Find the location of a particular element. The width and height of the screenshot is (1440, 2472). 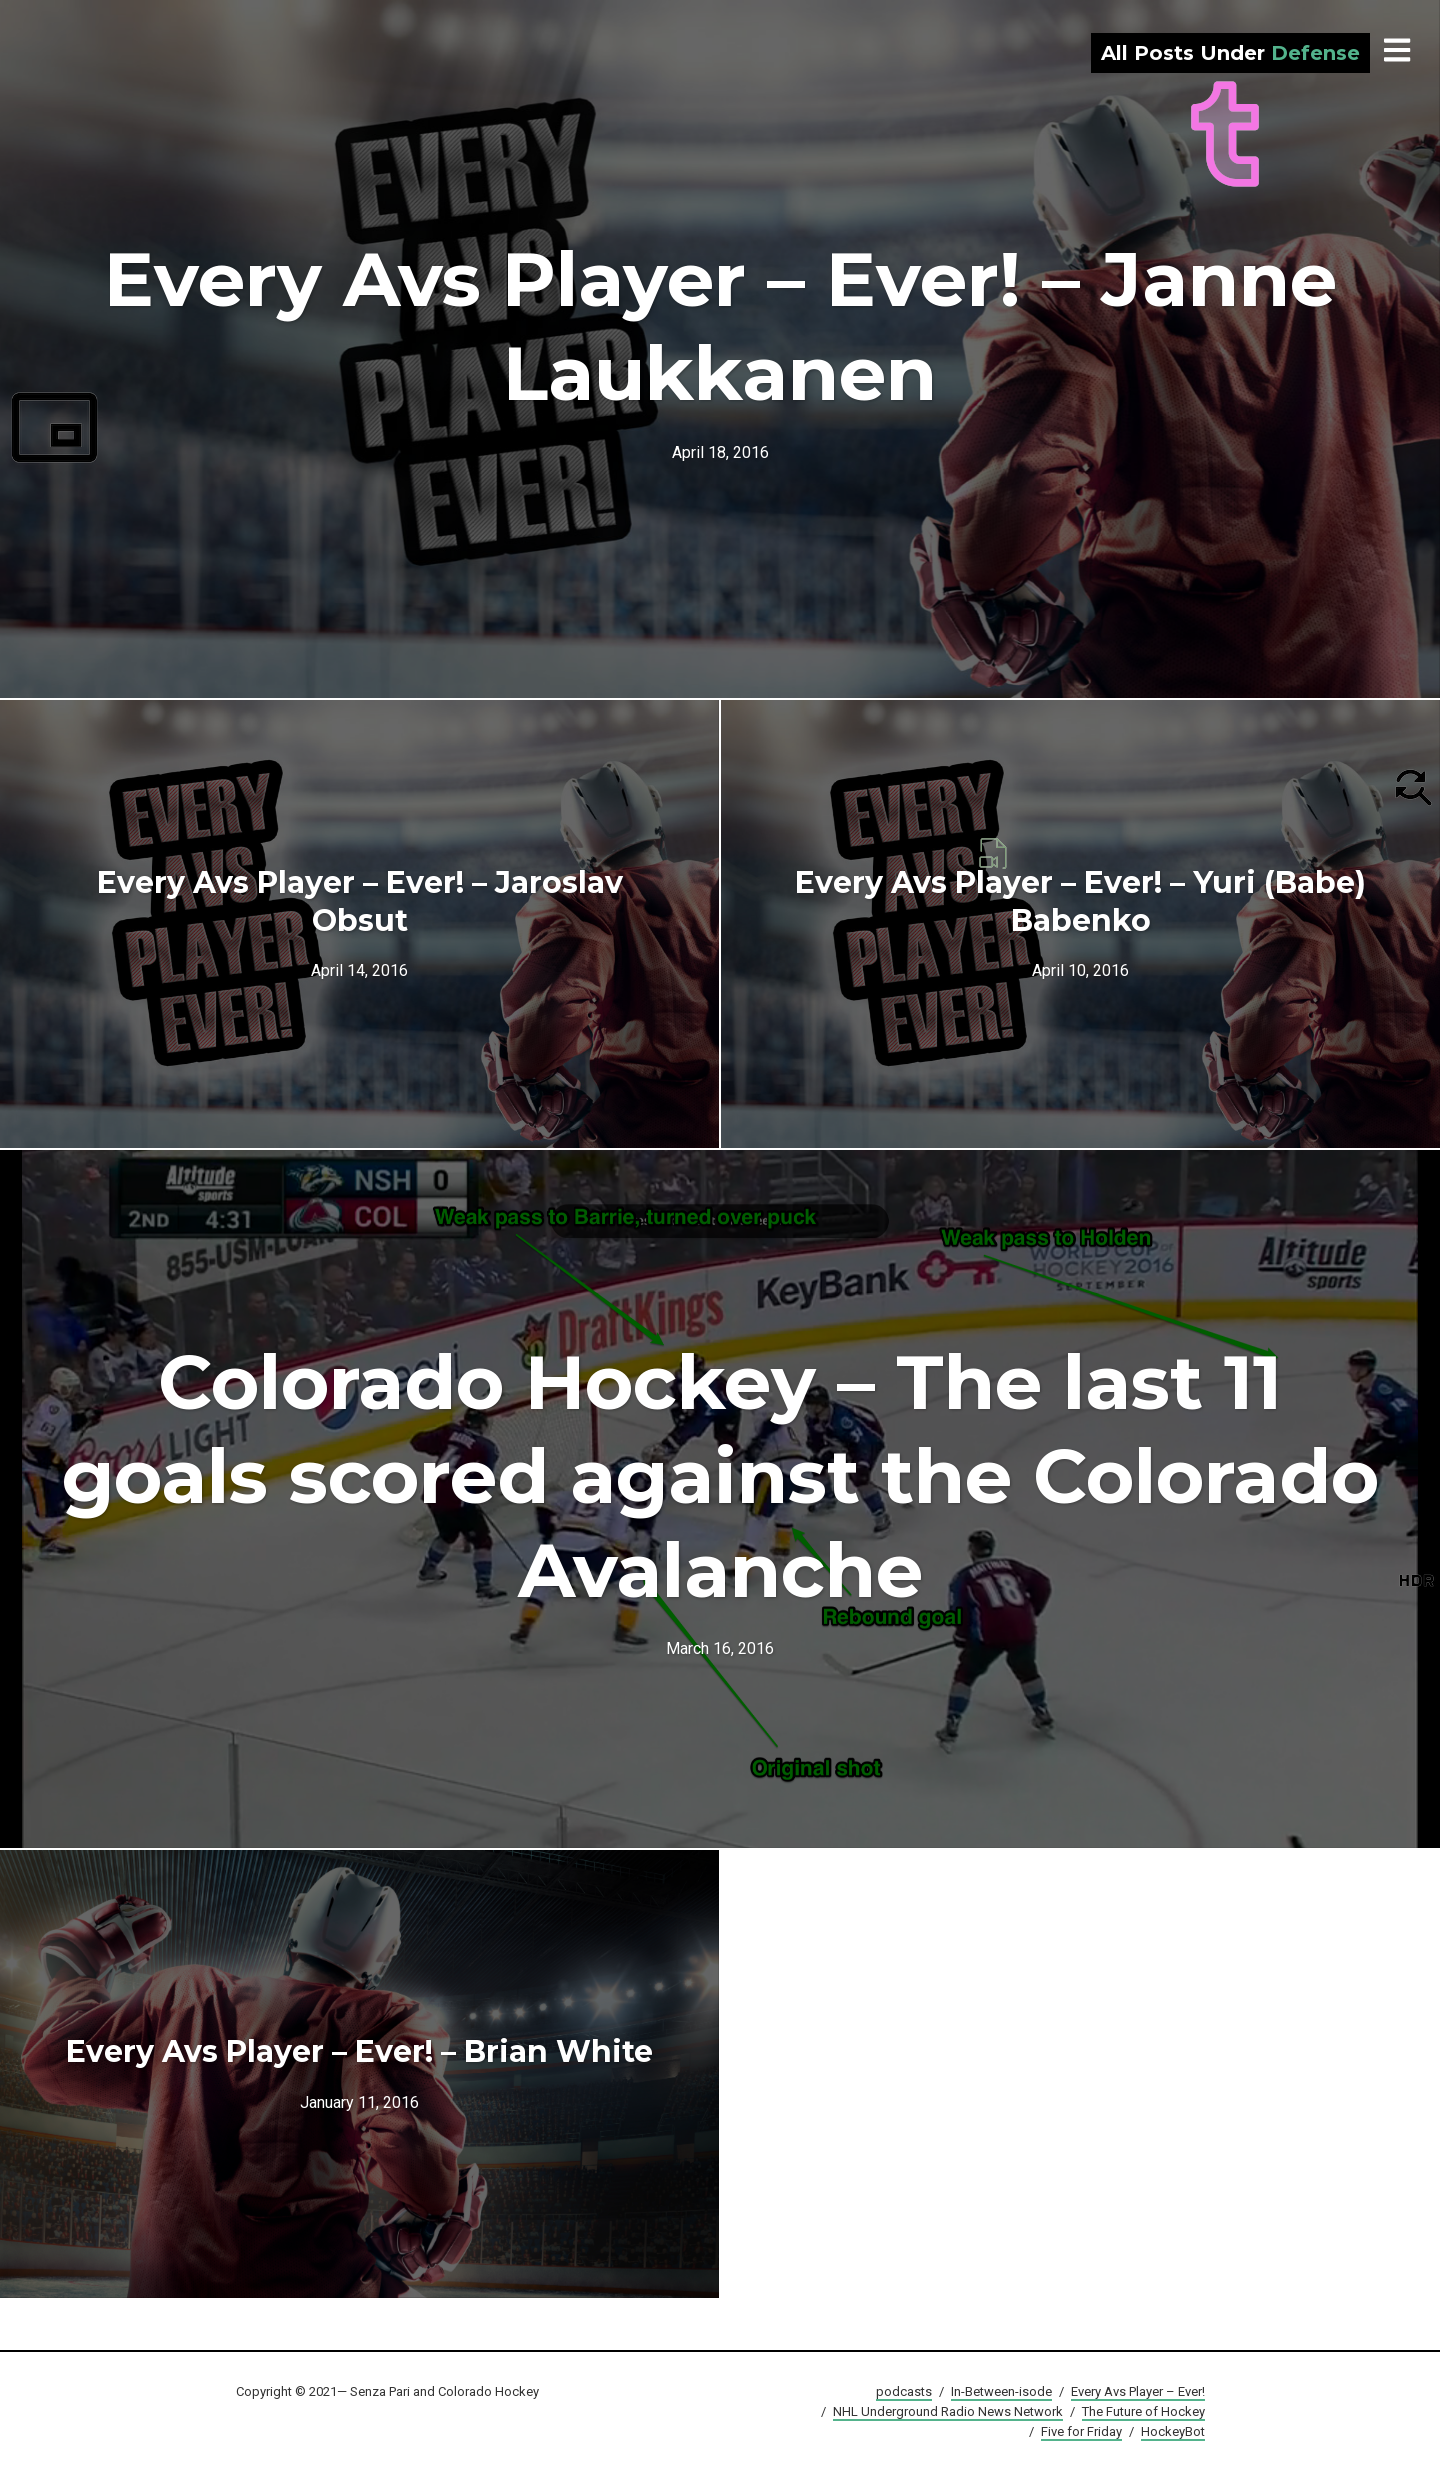

enable picture-in-picture mode is located at coordinates (54, 427).